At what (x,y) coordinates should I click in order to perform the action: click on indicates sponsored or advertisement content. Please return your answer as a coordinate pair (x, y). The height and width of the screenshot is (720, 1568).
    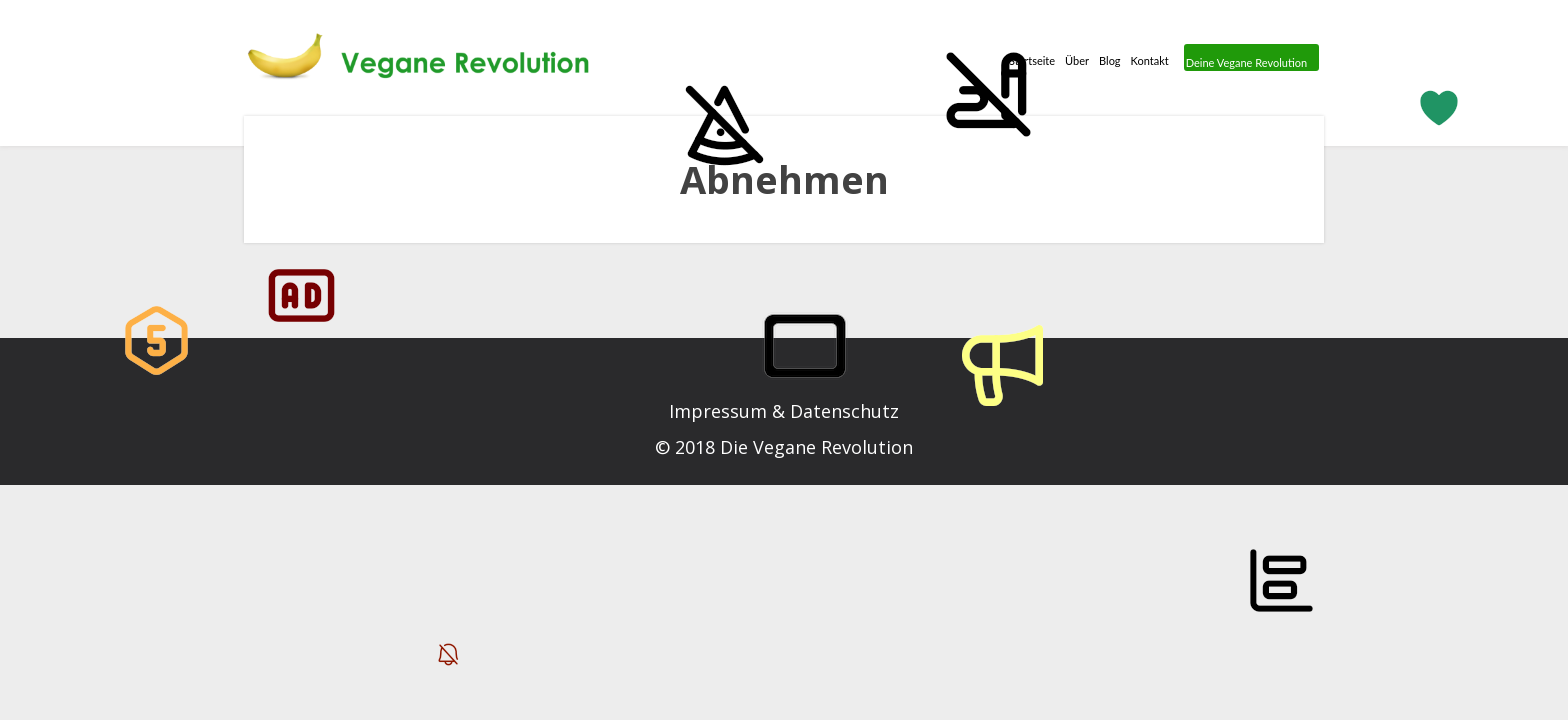
    Looking at the image, I should click on (301, 295).